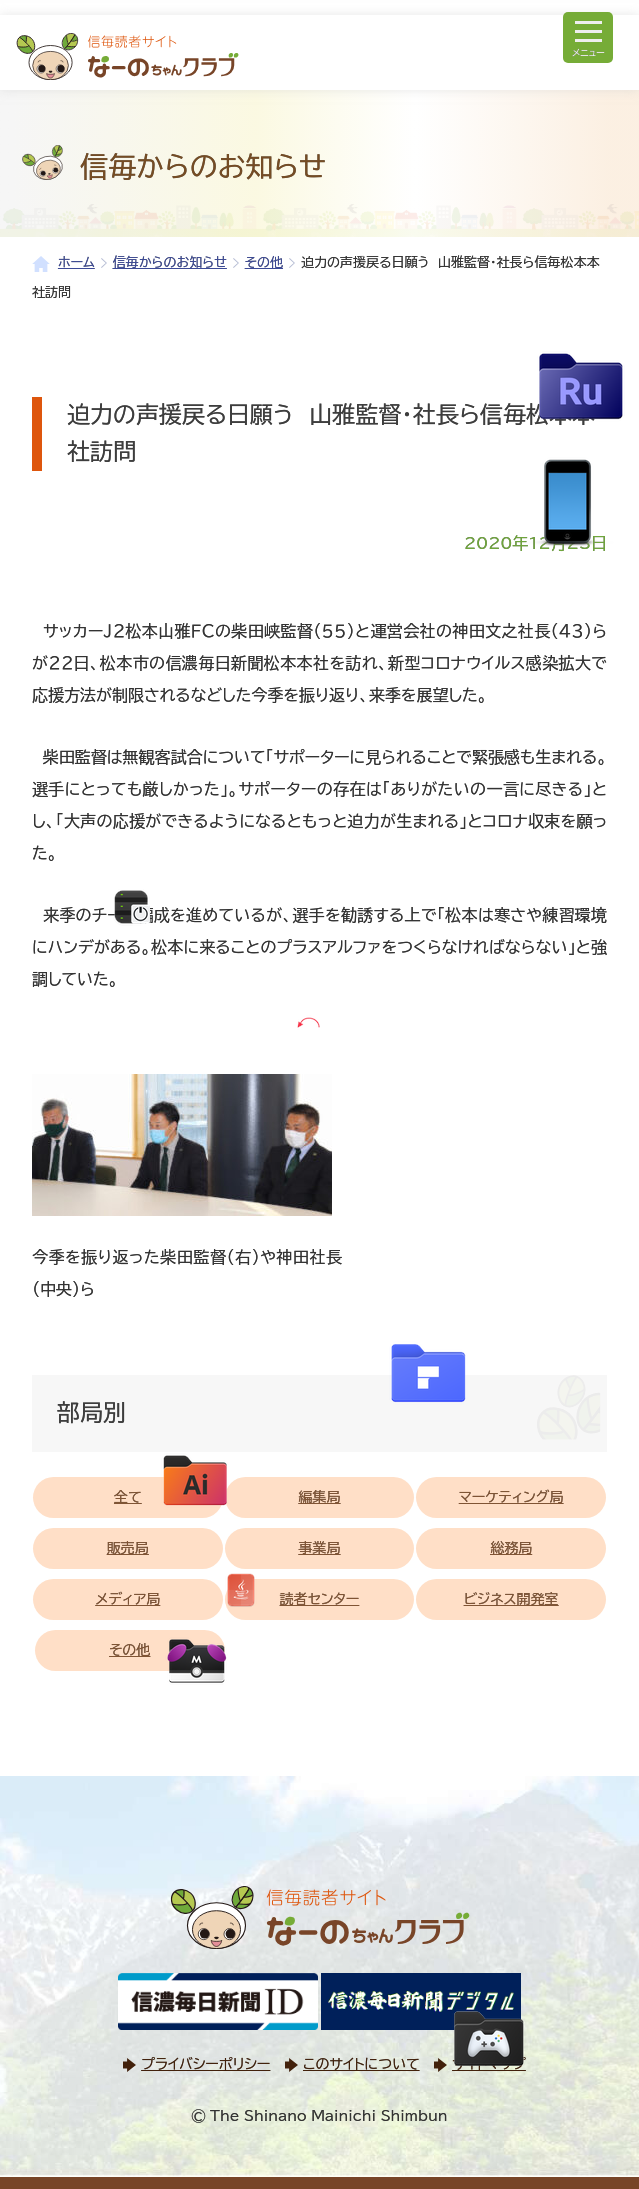  Describe the element at coordinates (488, 2040) in the screenshot. I see `open microsoft games folder` at that location.